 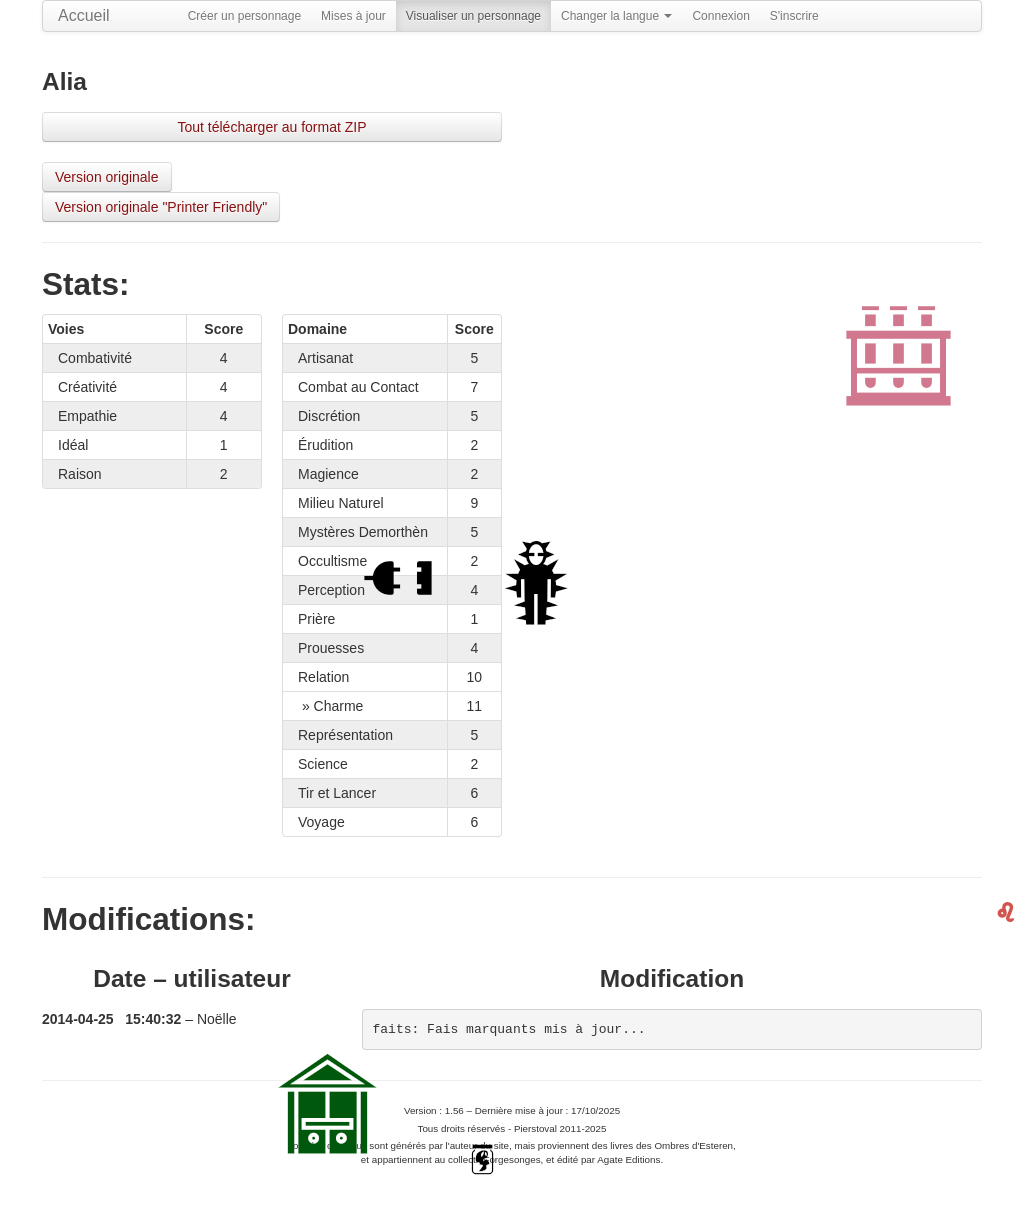 I want to click on access laboratory or science features, so click(x=898, y=354).